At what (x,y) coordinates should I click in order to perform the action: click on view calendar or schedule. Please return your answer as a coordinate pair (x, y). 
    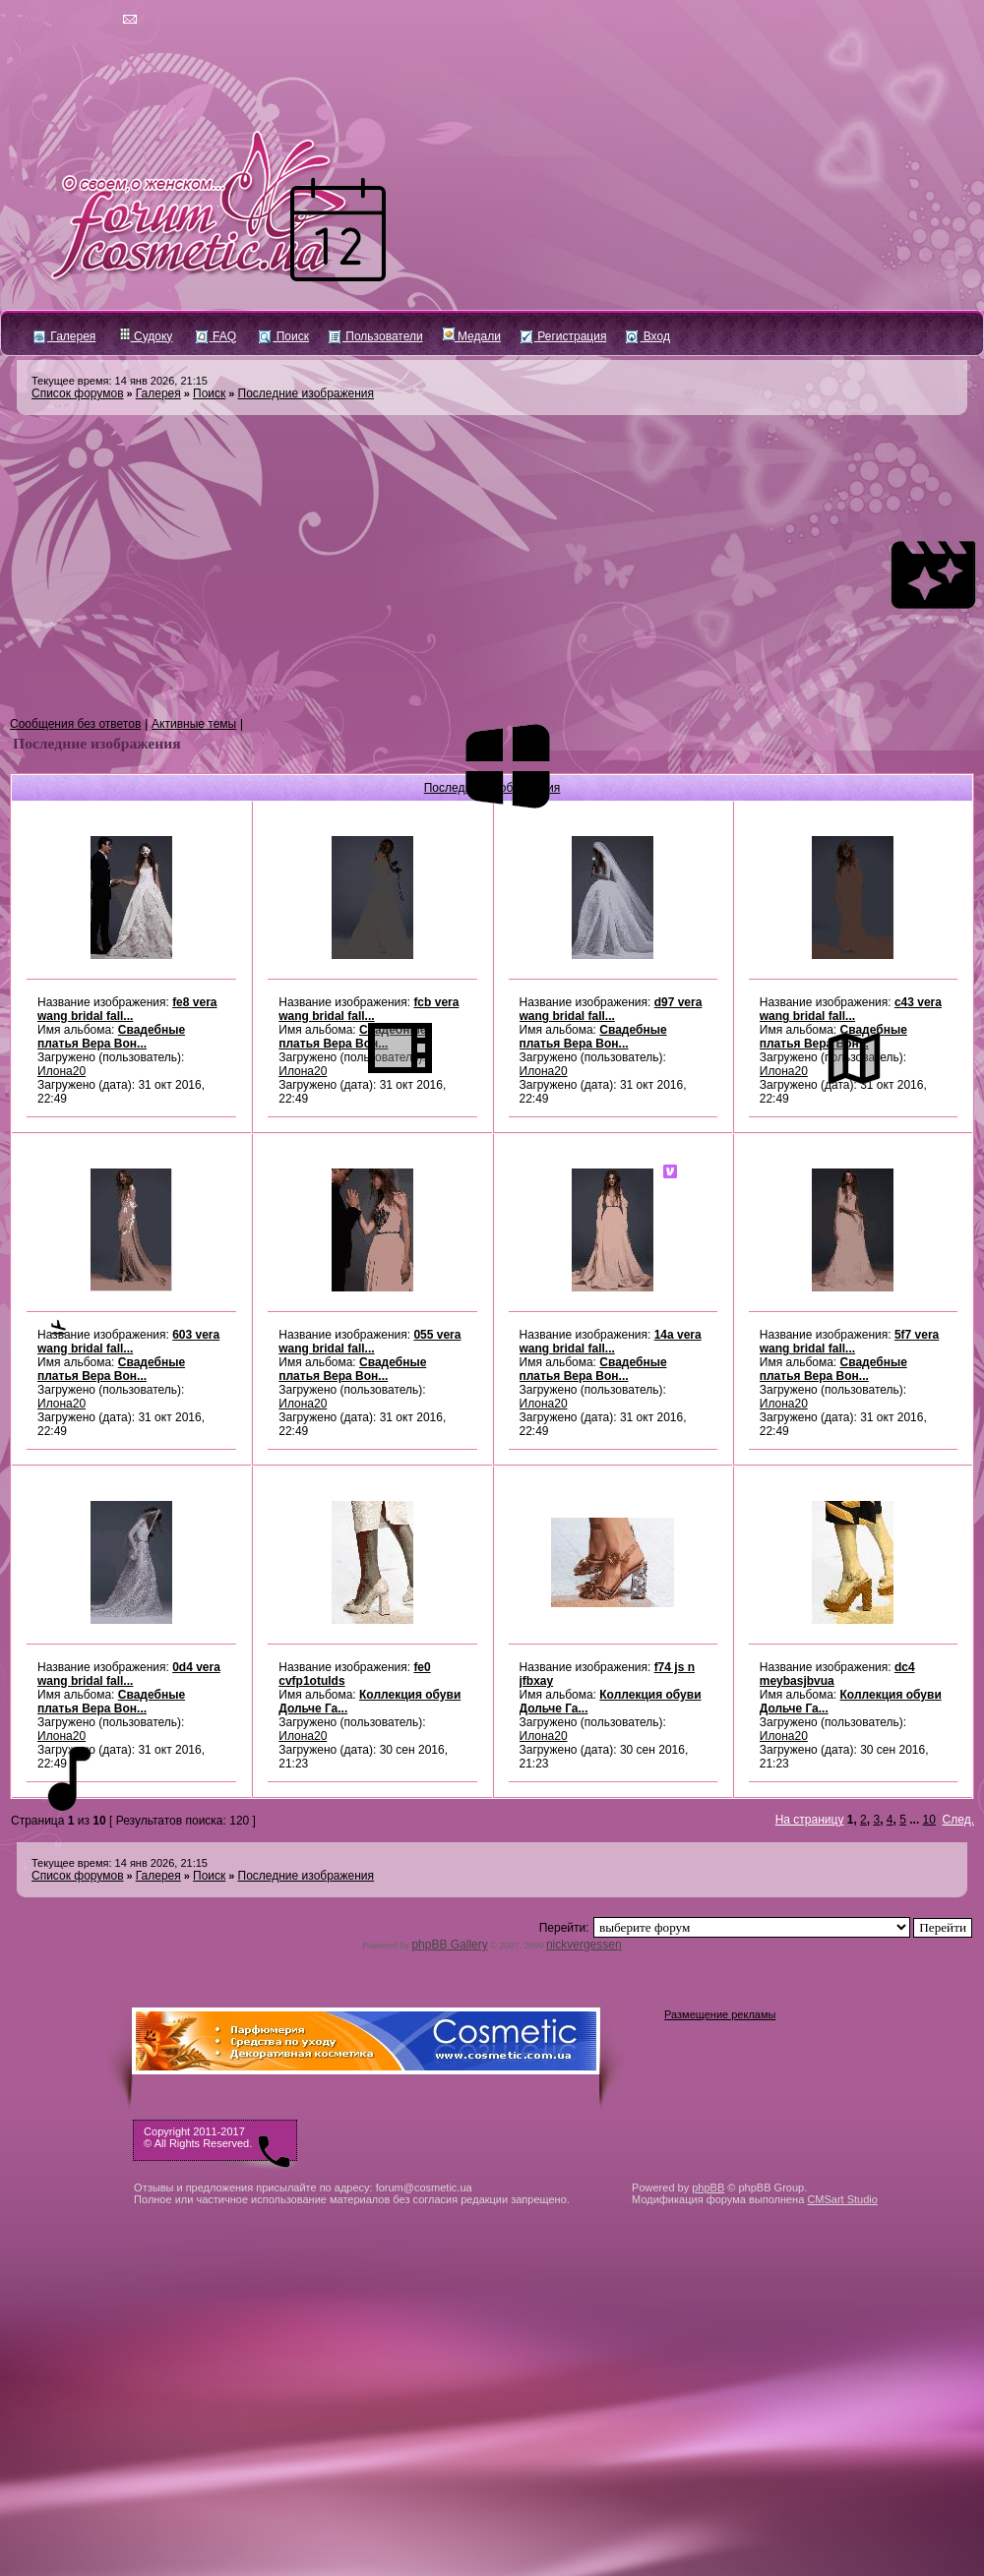
    Looking at the image, I should click on (338, 233).